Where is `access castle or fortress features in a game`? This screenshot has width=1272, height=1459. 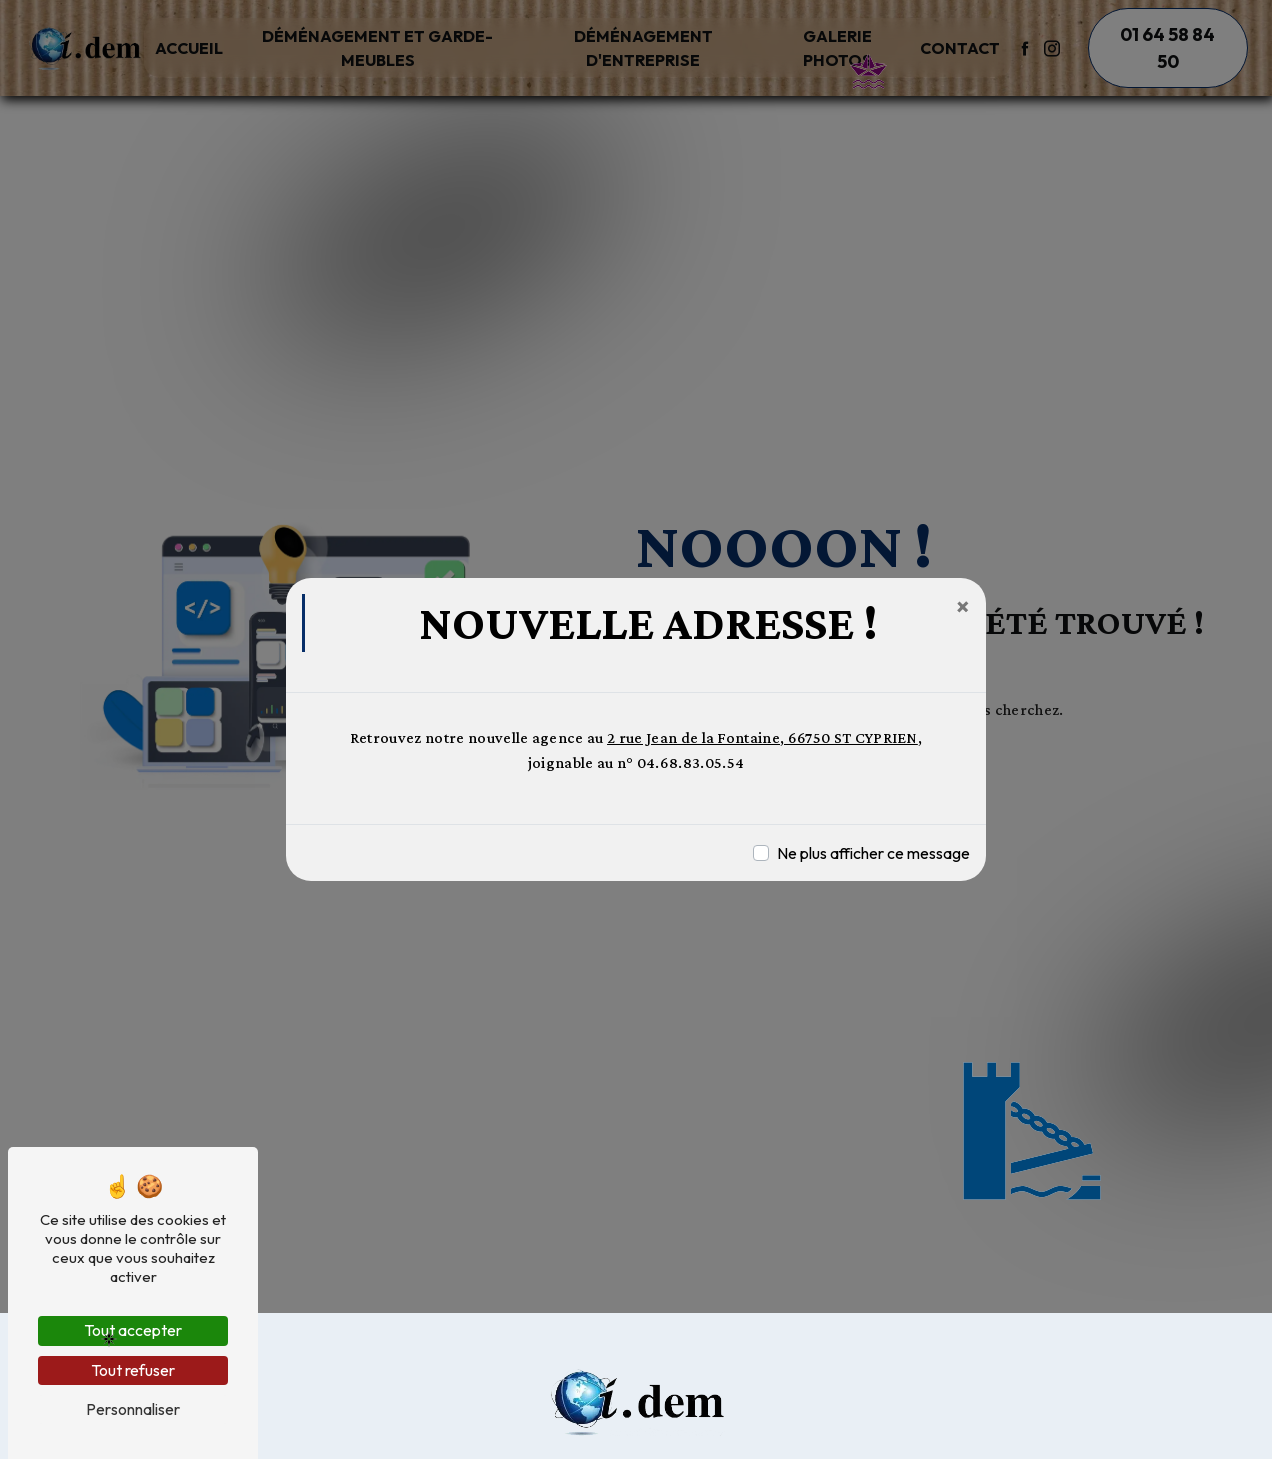
access castle or fortress features in a game is located at coordinates (1032, 1131).